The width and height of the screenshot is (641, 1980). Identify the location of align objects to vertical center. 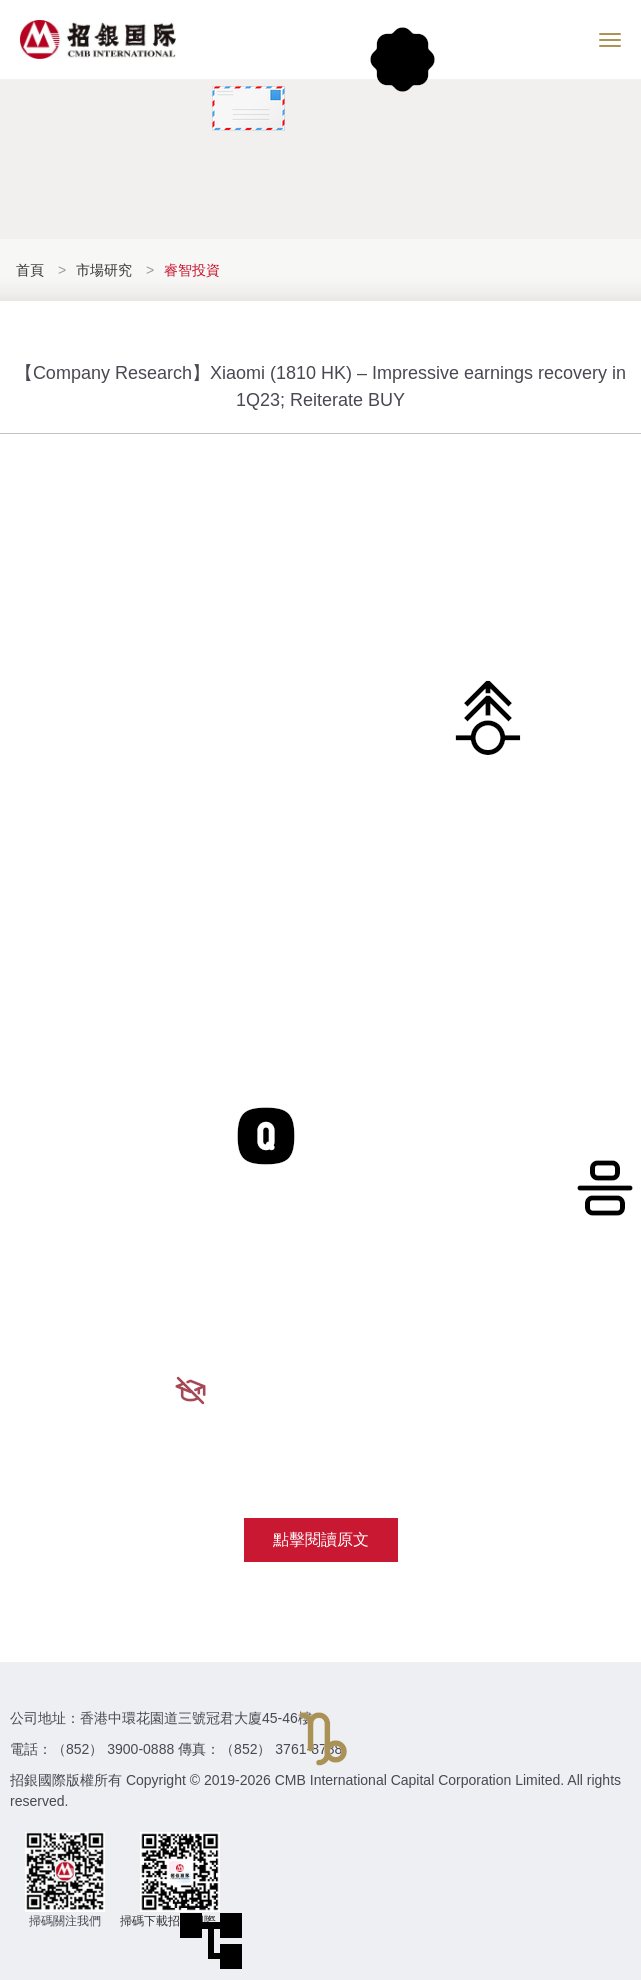
(605, 1188).